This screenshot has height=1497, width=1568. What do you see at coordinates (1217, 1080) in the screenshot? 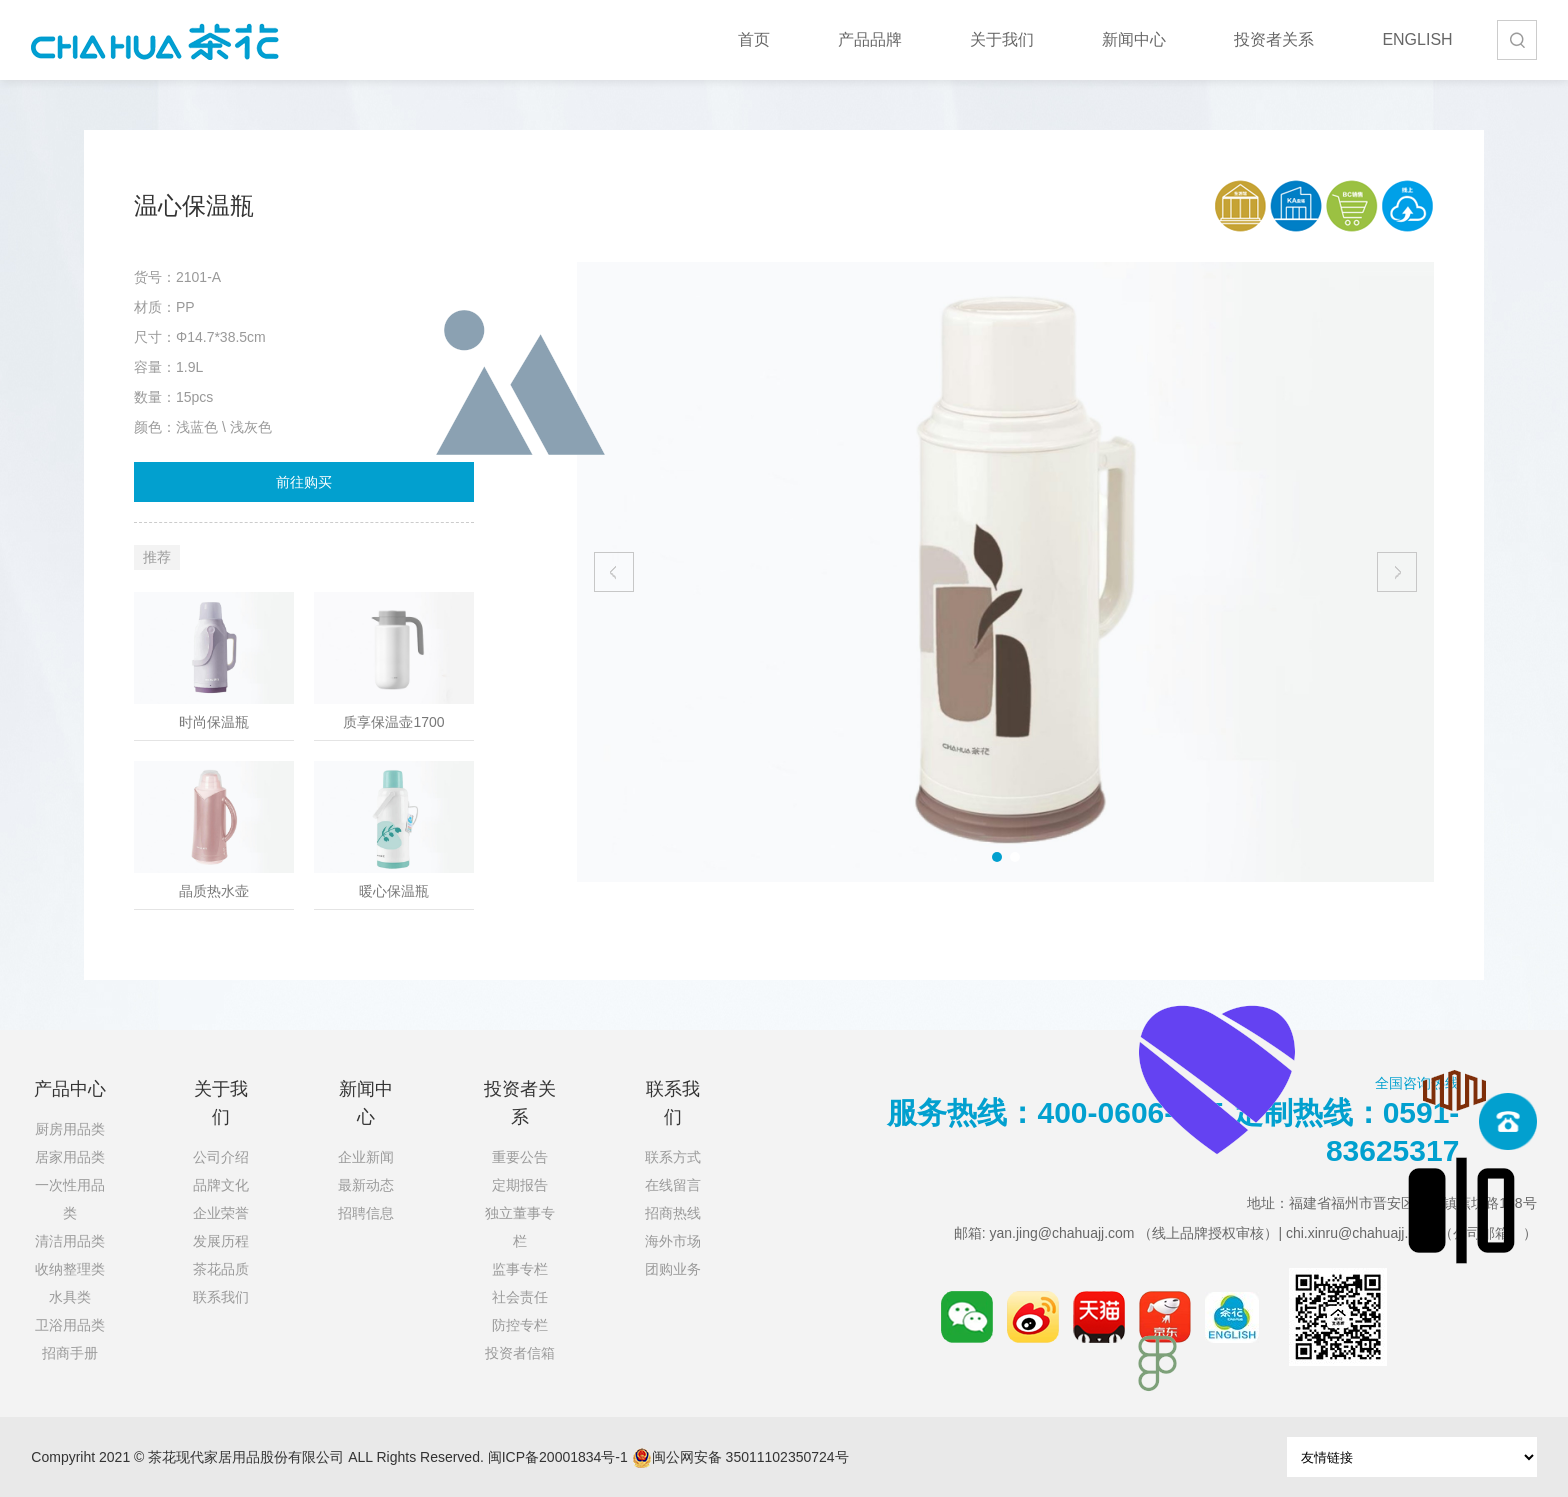
I see `open the Southwest Airlines app` at bounding box center [1217, 1080].